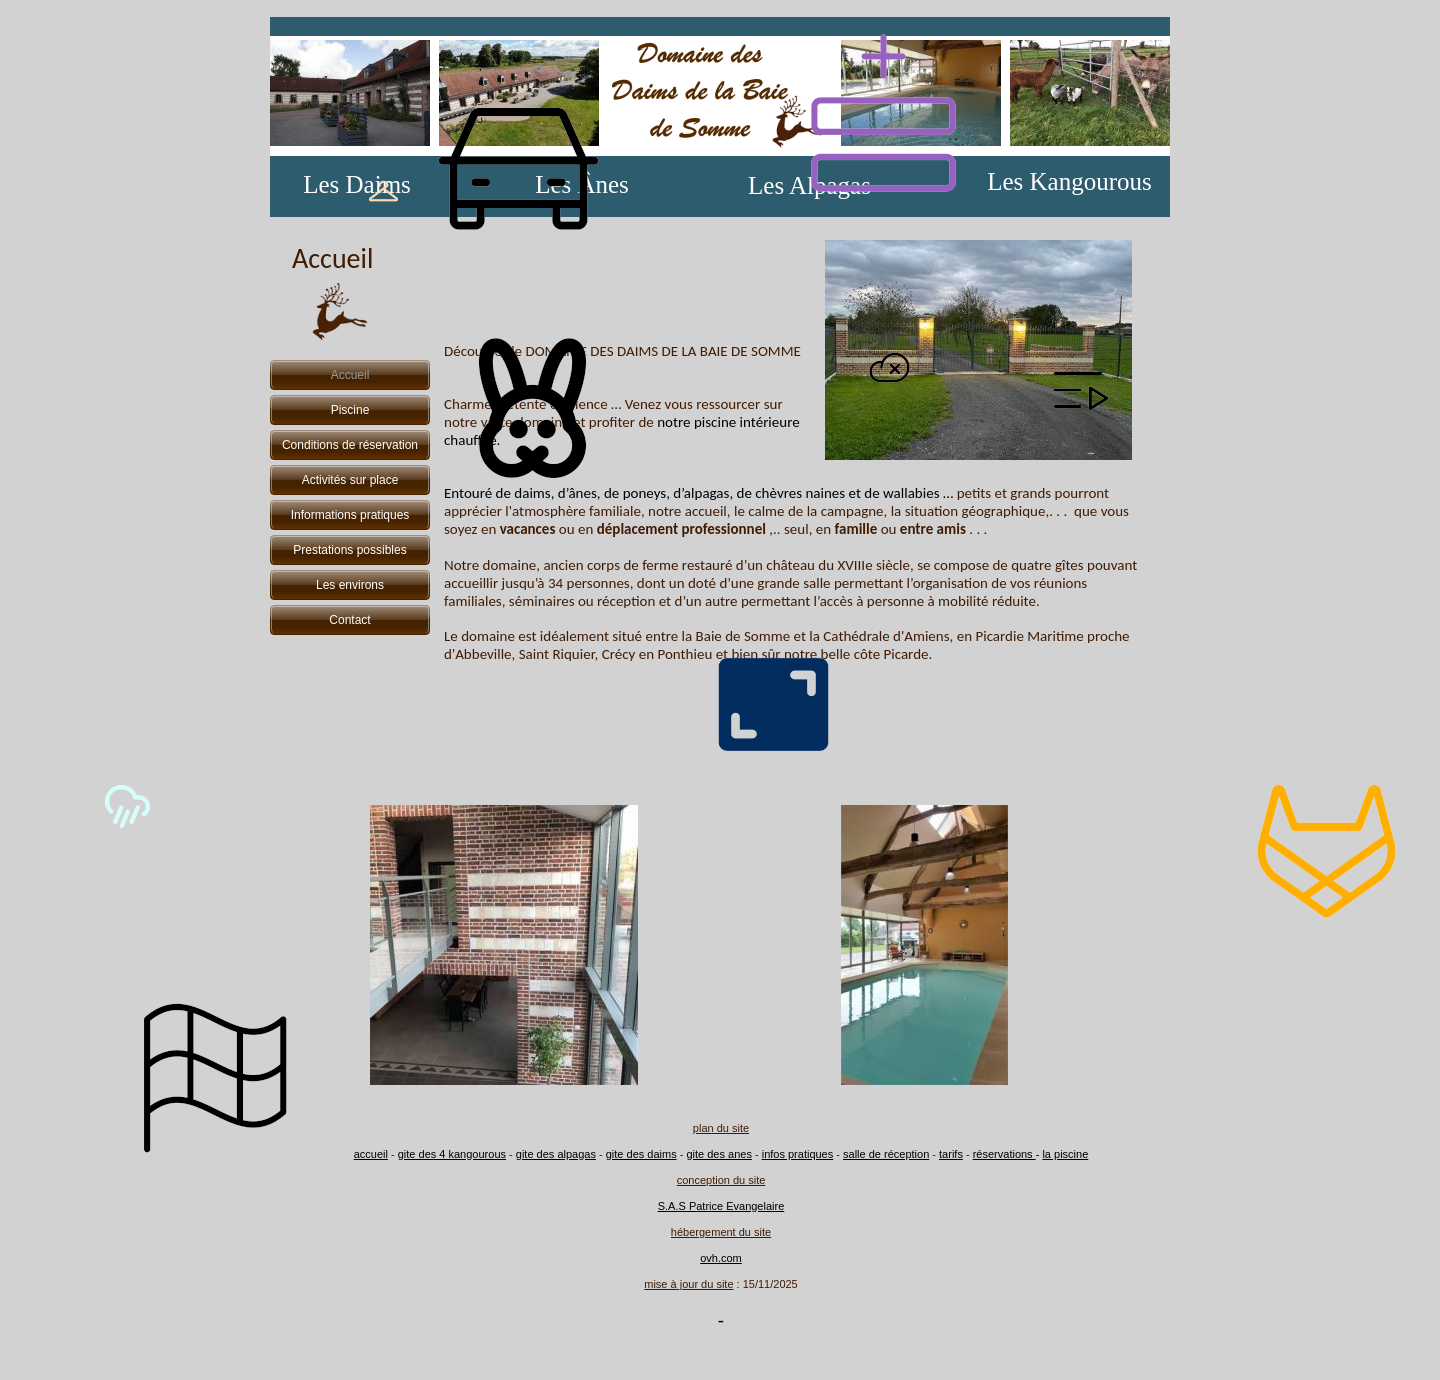  I want to click on access pet or animal-related features, so click(532, 410).